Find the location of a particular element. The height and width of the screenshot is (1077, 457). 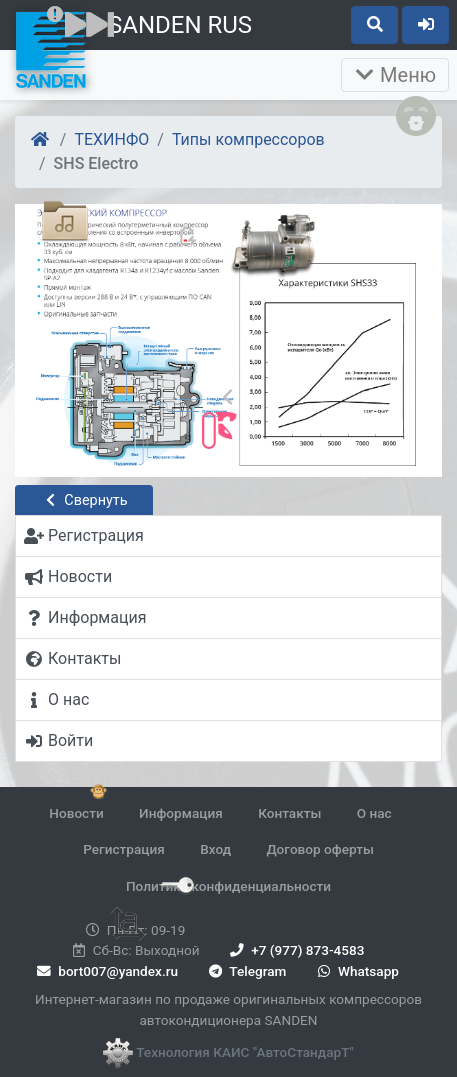

enter password to continue is located at coordinates (177, 885).